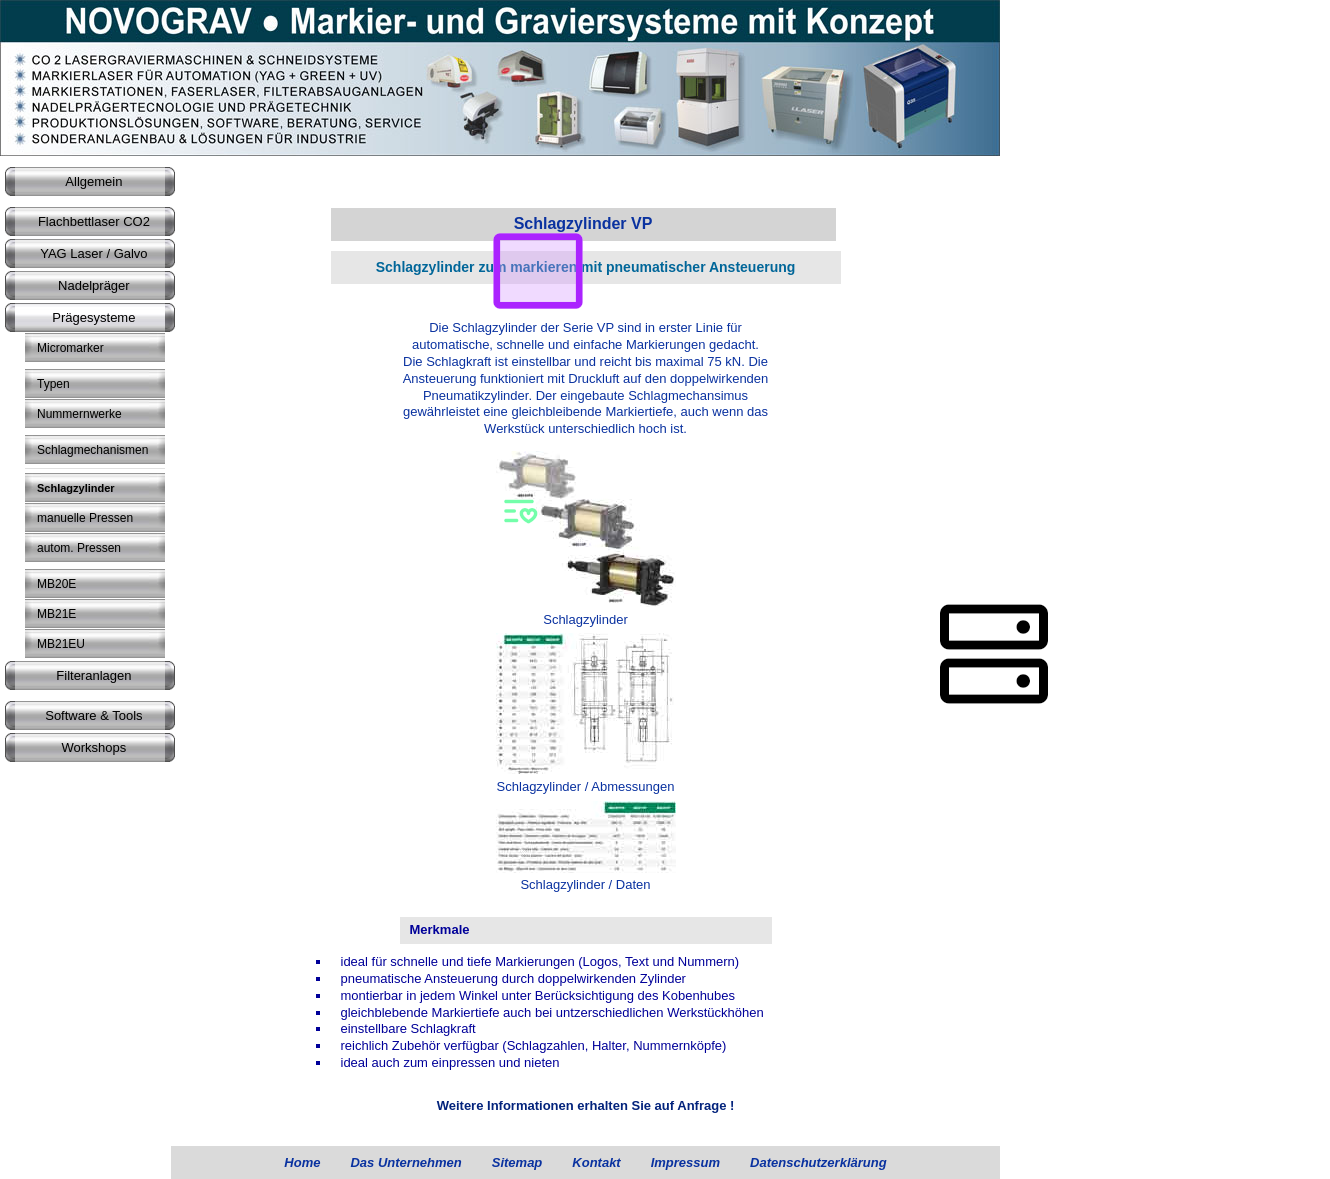 This screenshot has height=1179, width=1330. I want to click on access storage or server settings, so click(994, 654).